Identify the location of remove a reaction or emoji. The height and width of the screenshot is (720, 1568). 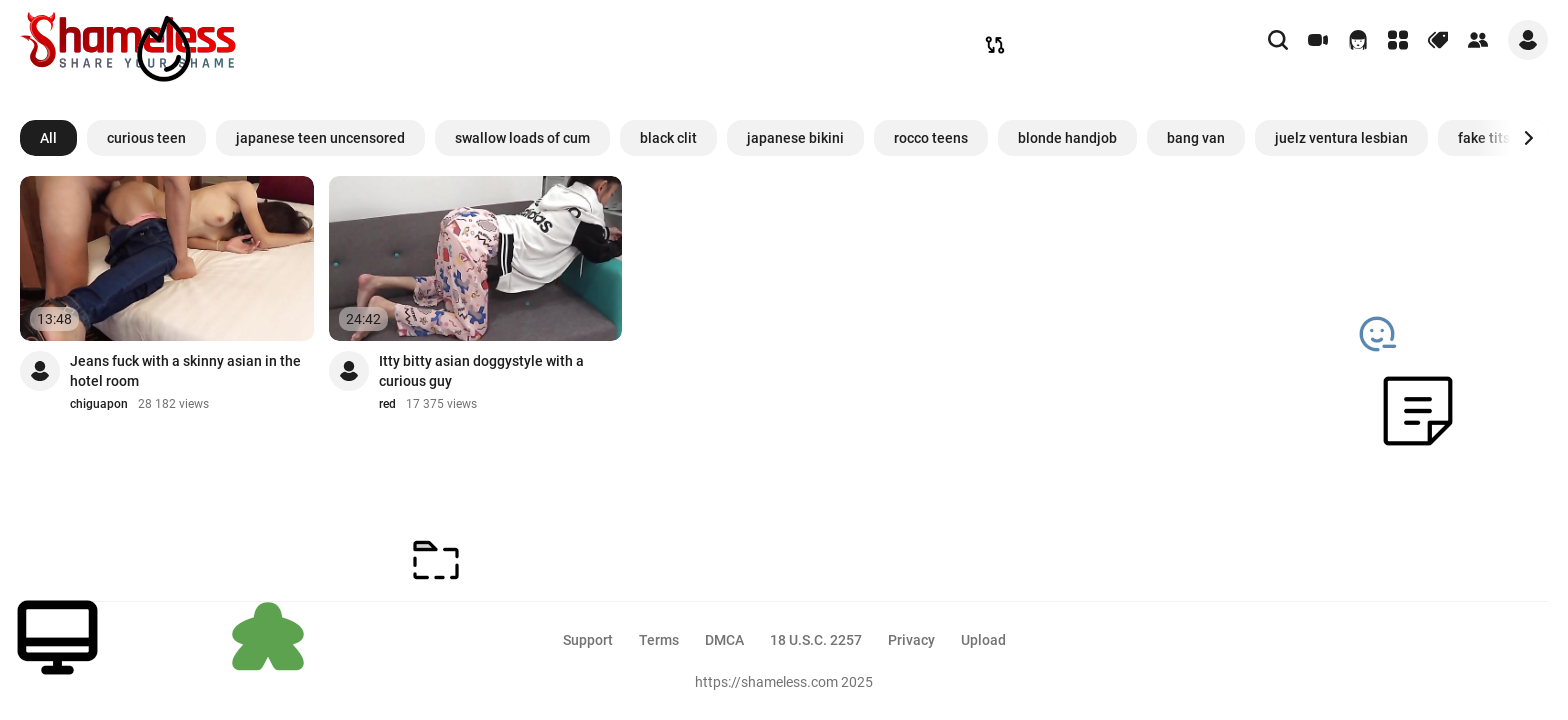
(1377, 334).